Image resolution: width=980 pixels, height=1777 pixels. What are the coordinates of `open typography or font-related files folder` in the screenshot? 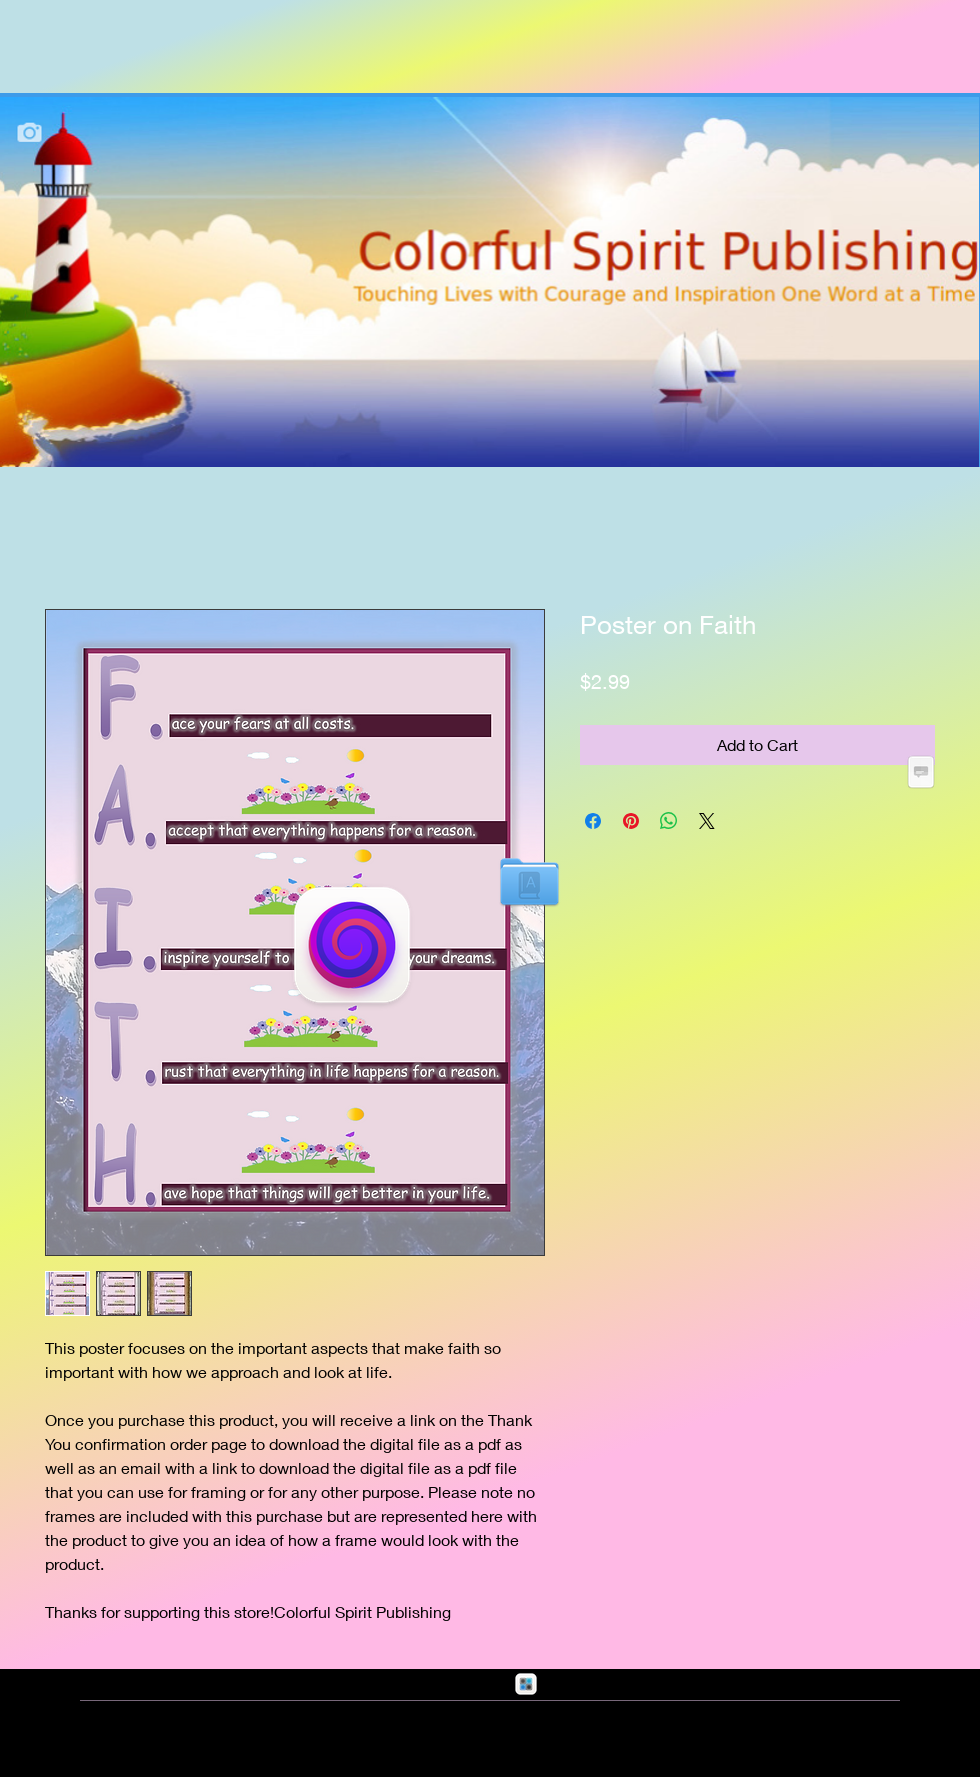 It's located at (529, 881).